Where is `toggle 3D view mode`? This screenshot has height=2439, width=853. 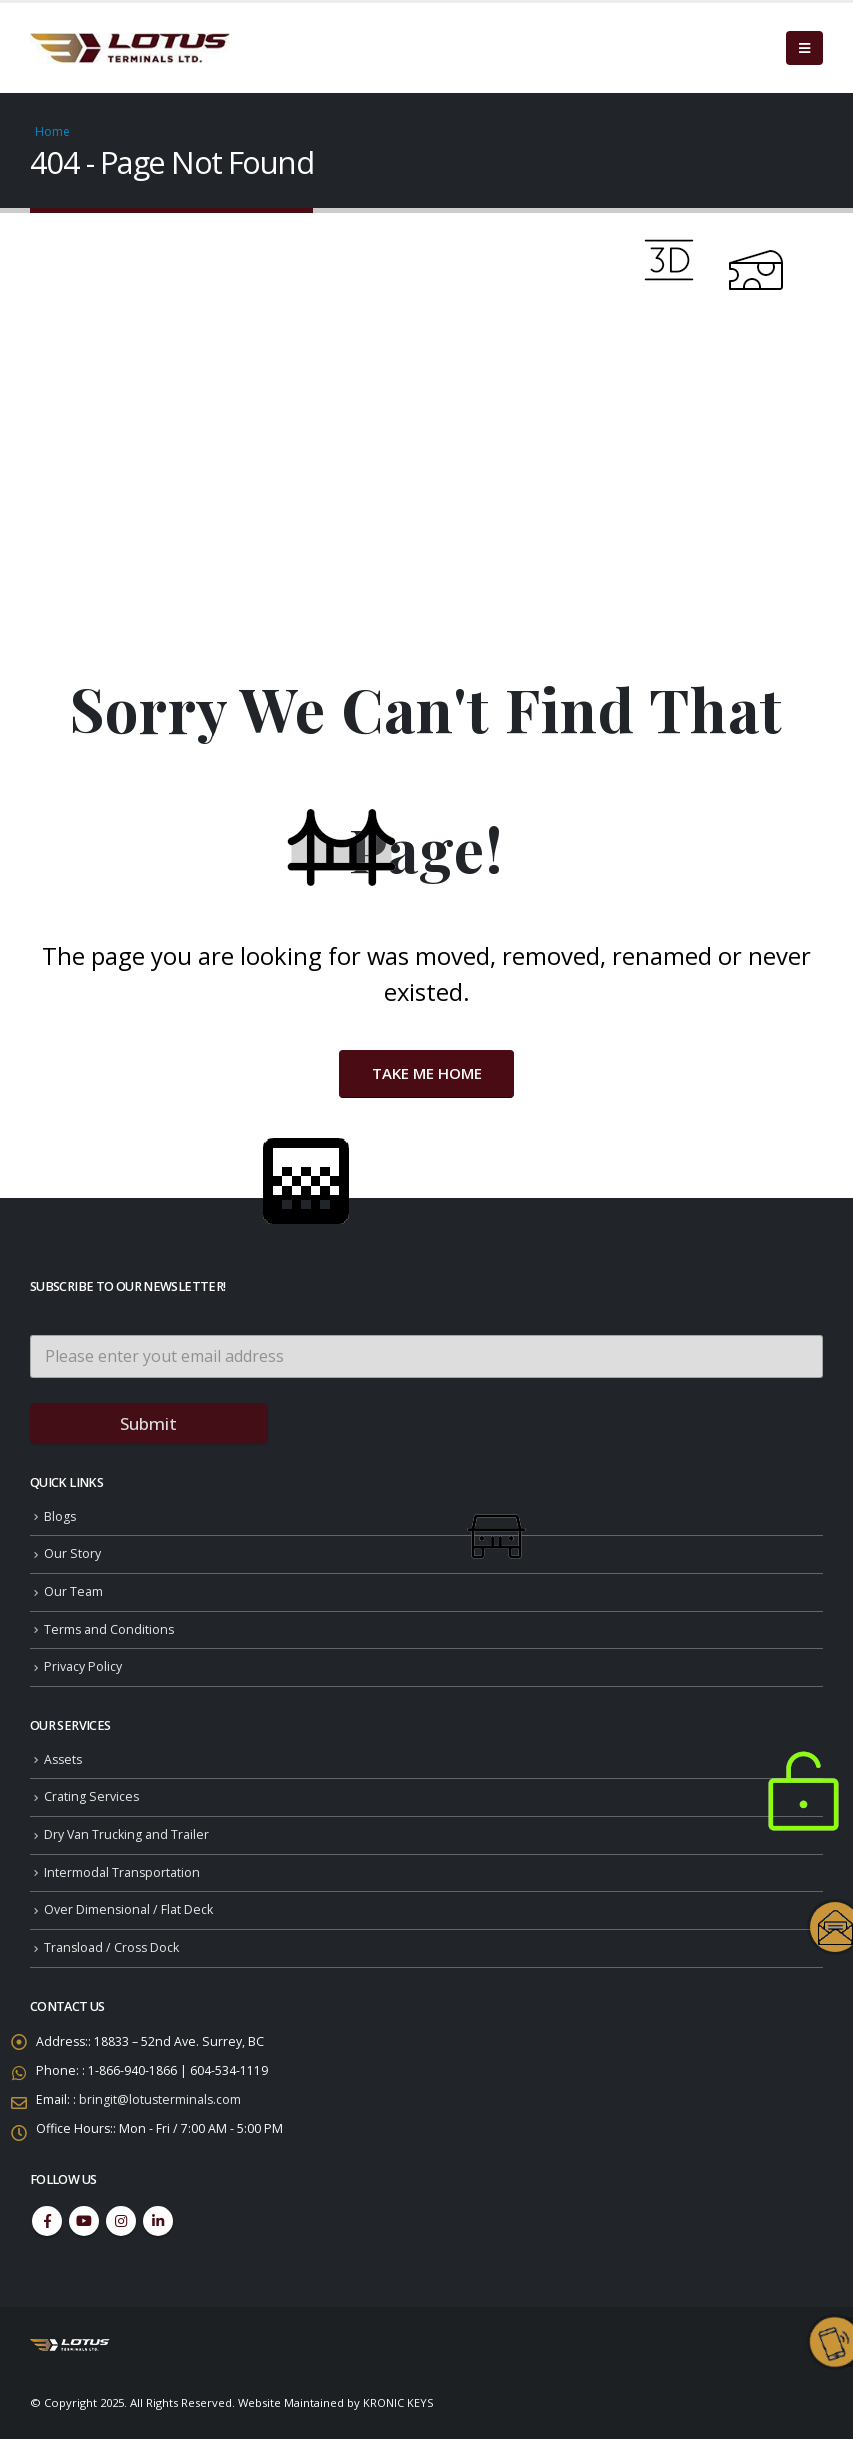
toggle 3D view mode is located at coordinates (669, 260).